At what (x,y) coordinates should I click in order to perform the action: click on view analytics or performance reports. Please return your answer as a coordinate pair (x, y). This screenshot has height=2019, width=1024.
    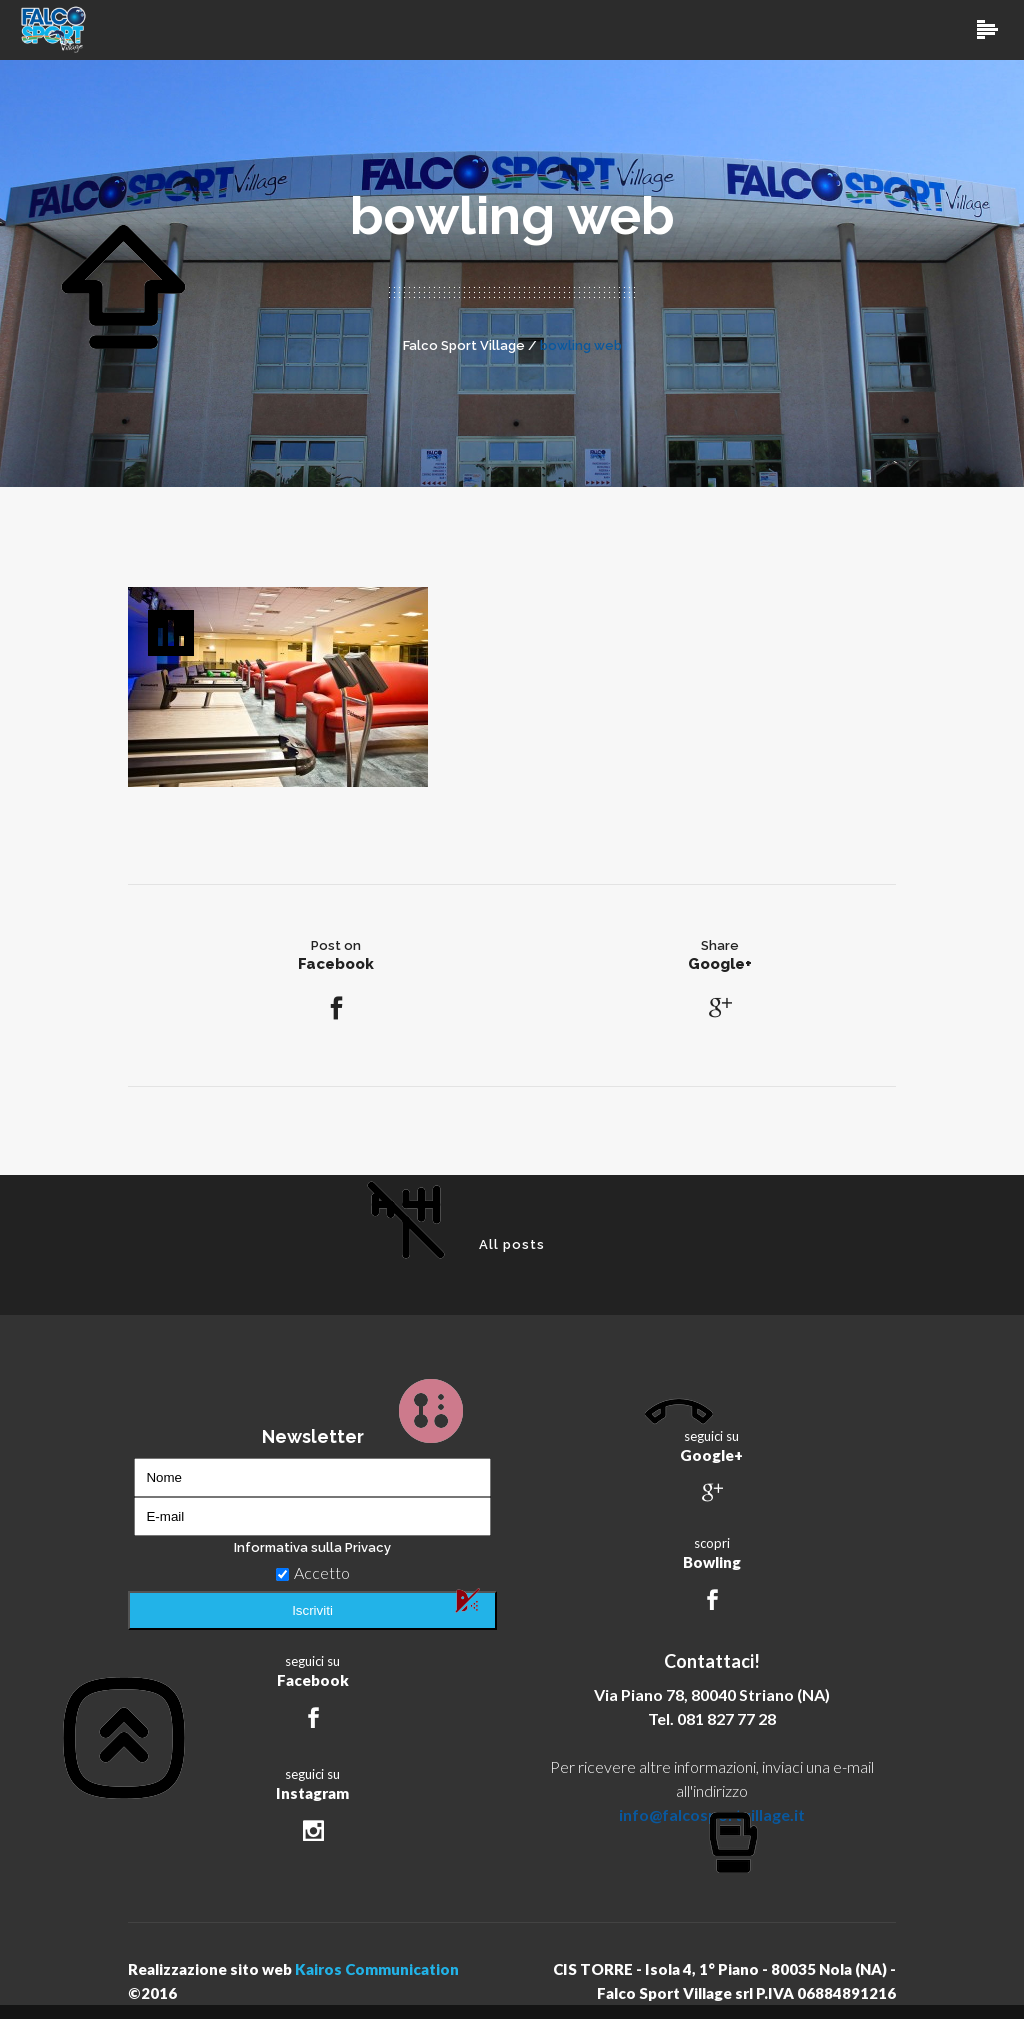
    Looking at the image, I should click on (171, 633).